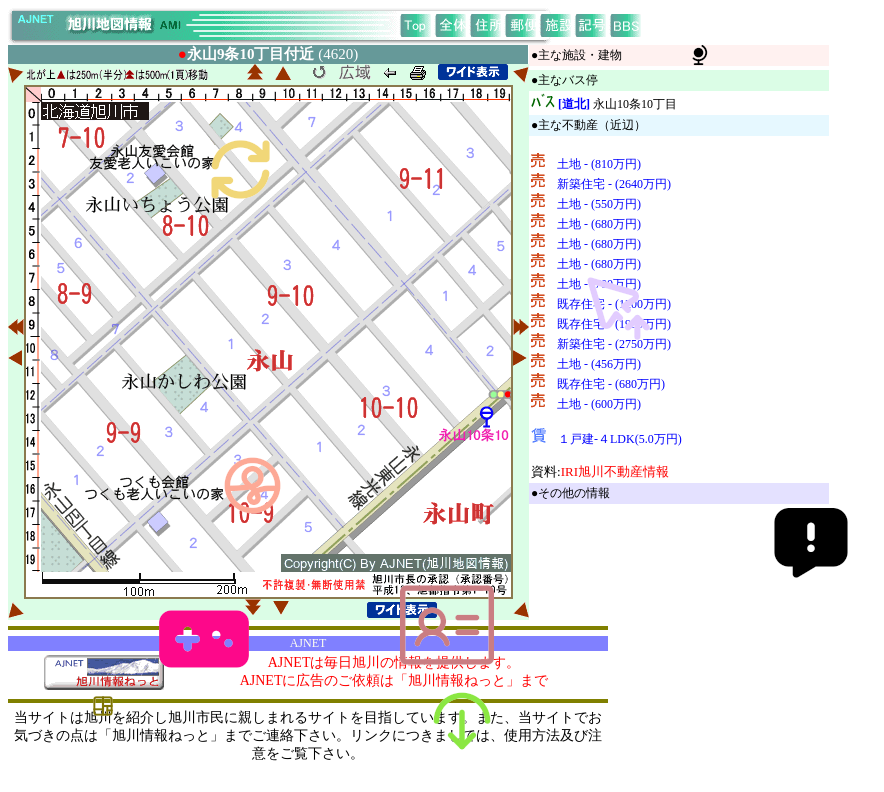  I want to click on refresh or reload content, so click(240, 169).